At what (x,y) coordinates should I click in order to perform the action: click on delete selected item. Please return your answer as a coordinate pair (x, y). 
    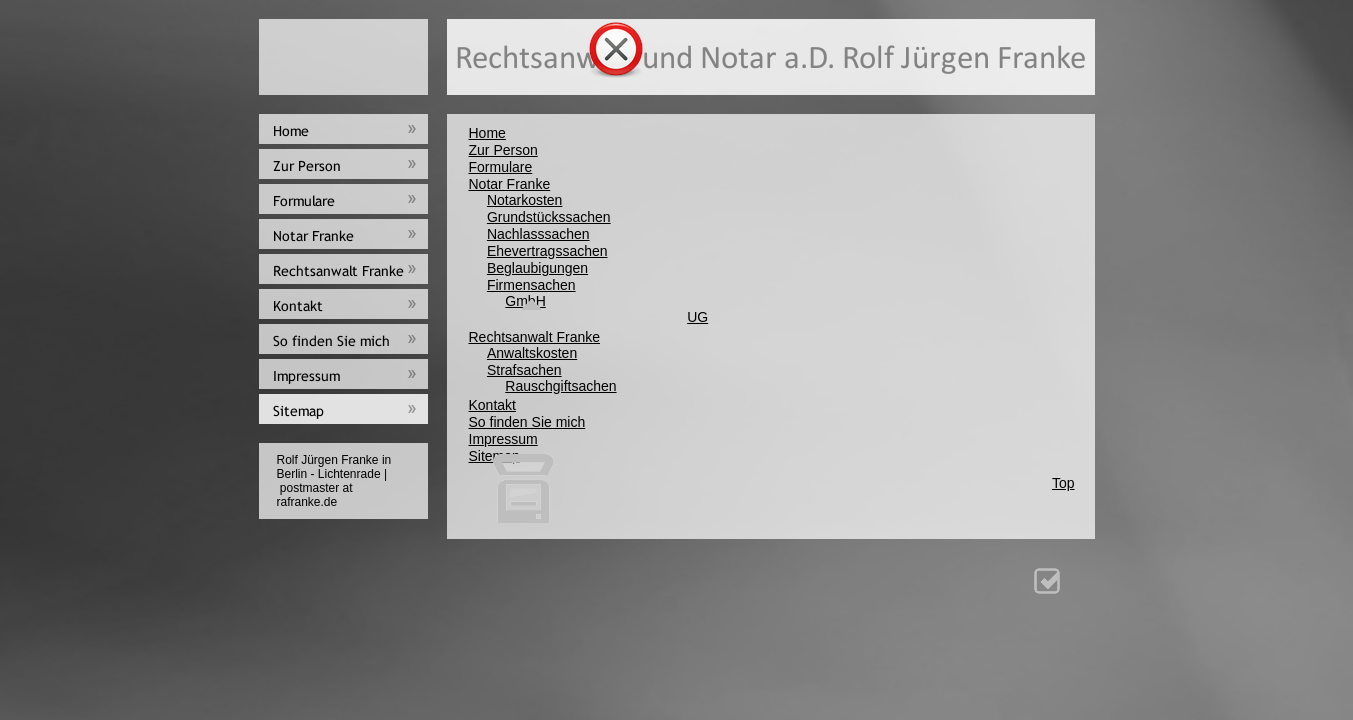
    Looking at the image, I should click on (617, 49).